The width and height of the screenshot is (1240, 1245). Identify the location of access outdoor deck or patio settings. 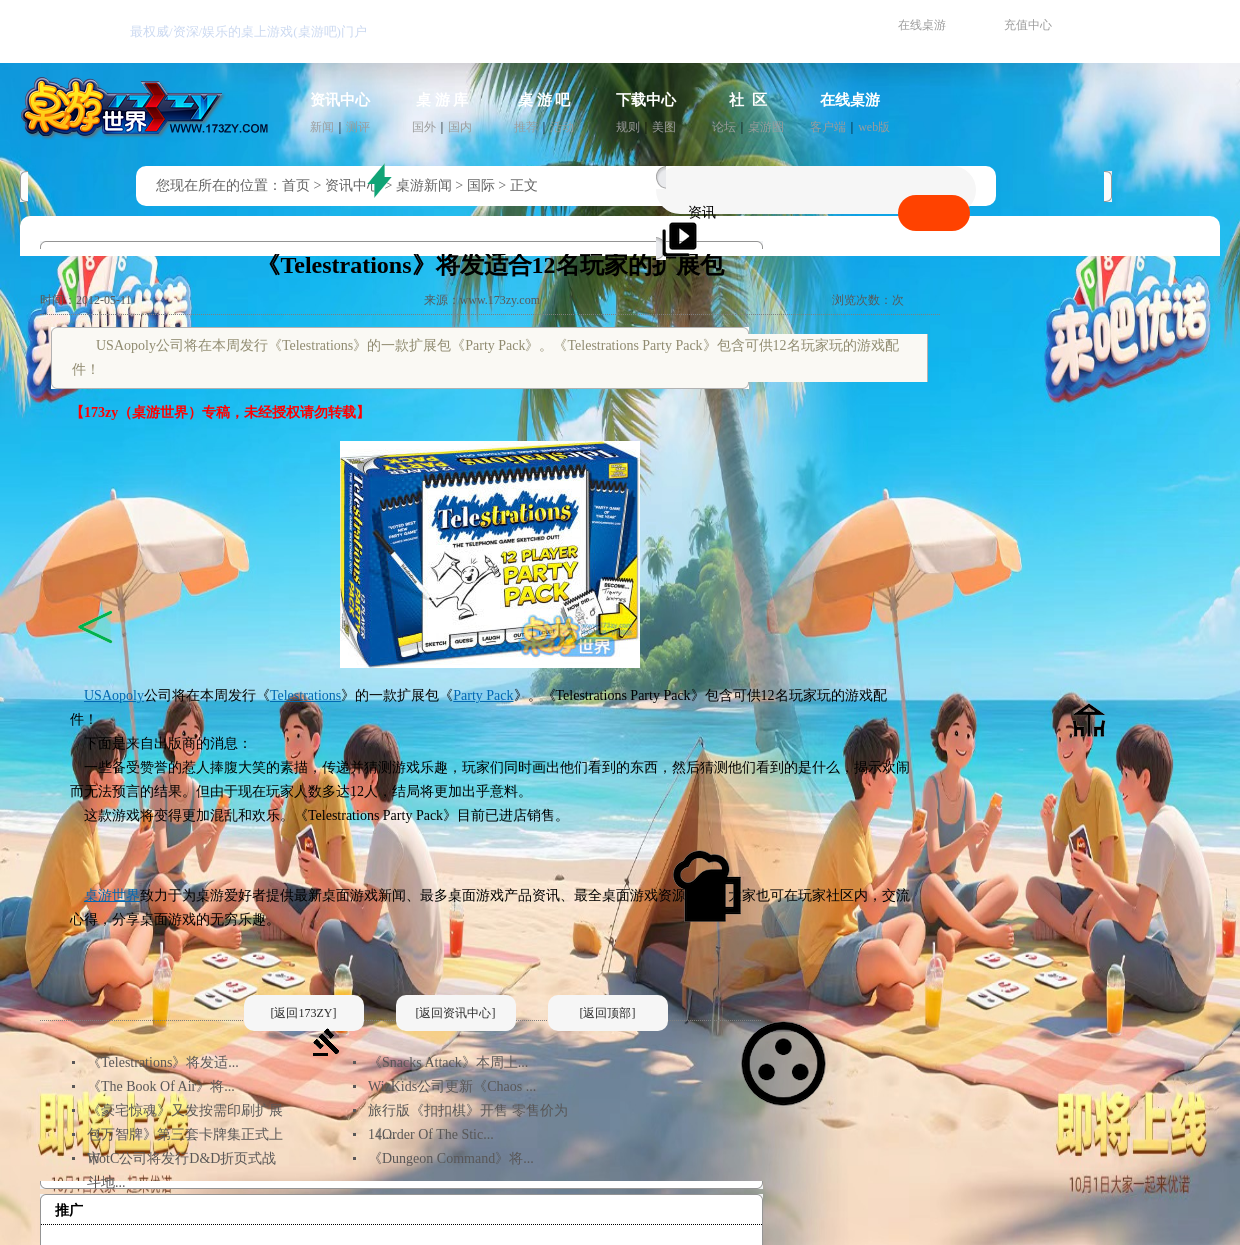
(1089, 720).